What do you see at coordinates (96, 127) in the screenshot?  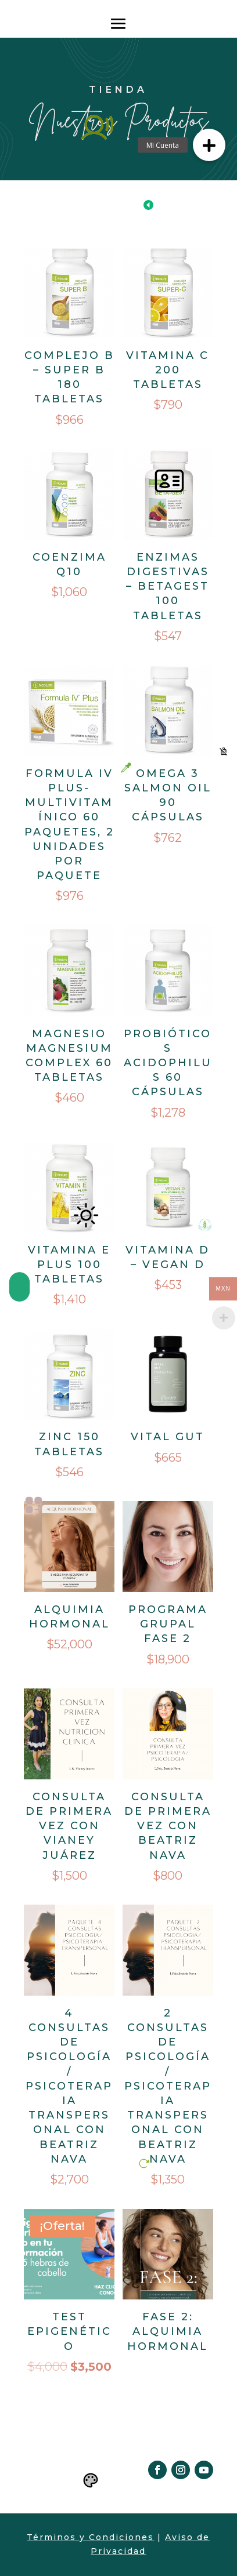 I see `user is speaking or broadcasting audio` at bounding box center [96, 127].